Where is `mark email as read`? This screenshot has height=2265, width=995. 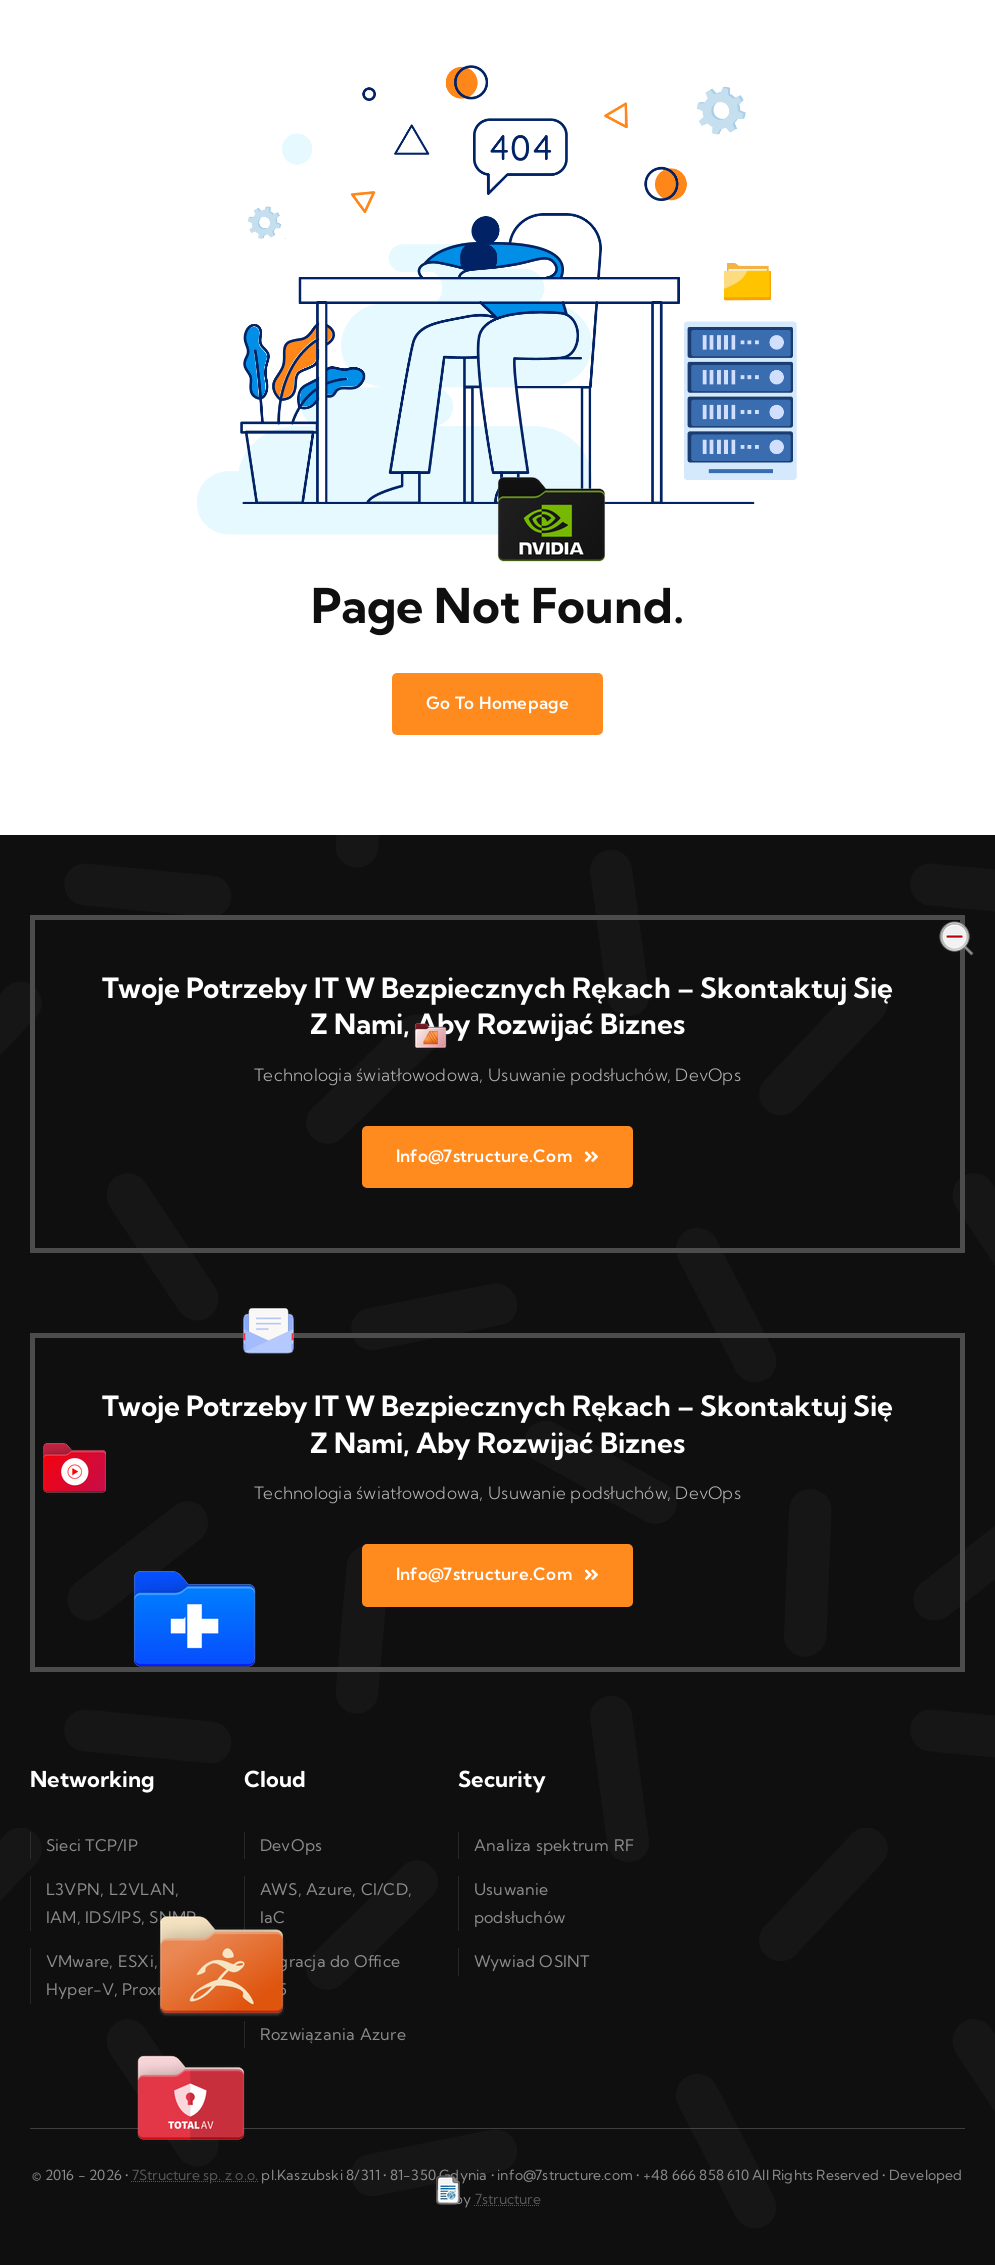 mark email as read is located at coordinates (268, 1333).